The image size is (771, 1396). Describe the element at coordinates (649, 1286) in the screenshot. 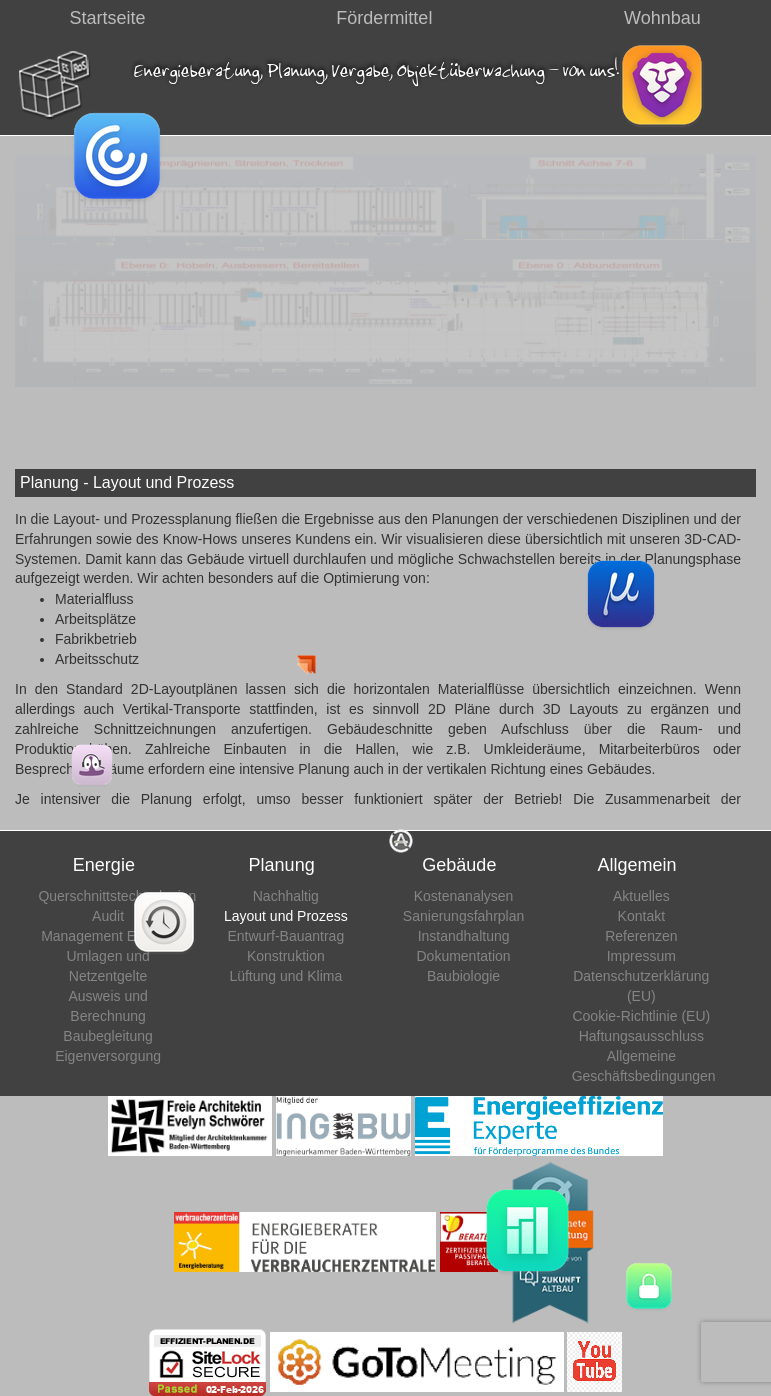

I see `lock your screen` at that location.